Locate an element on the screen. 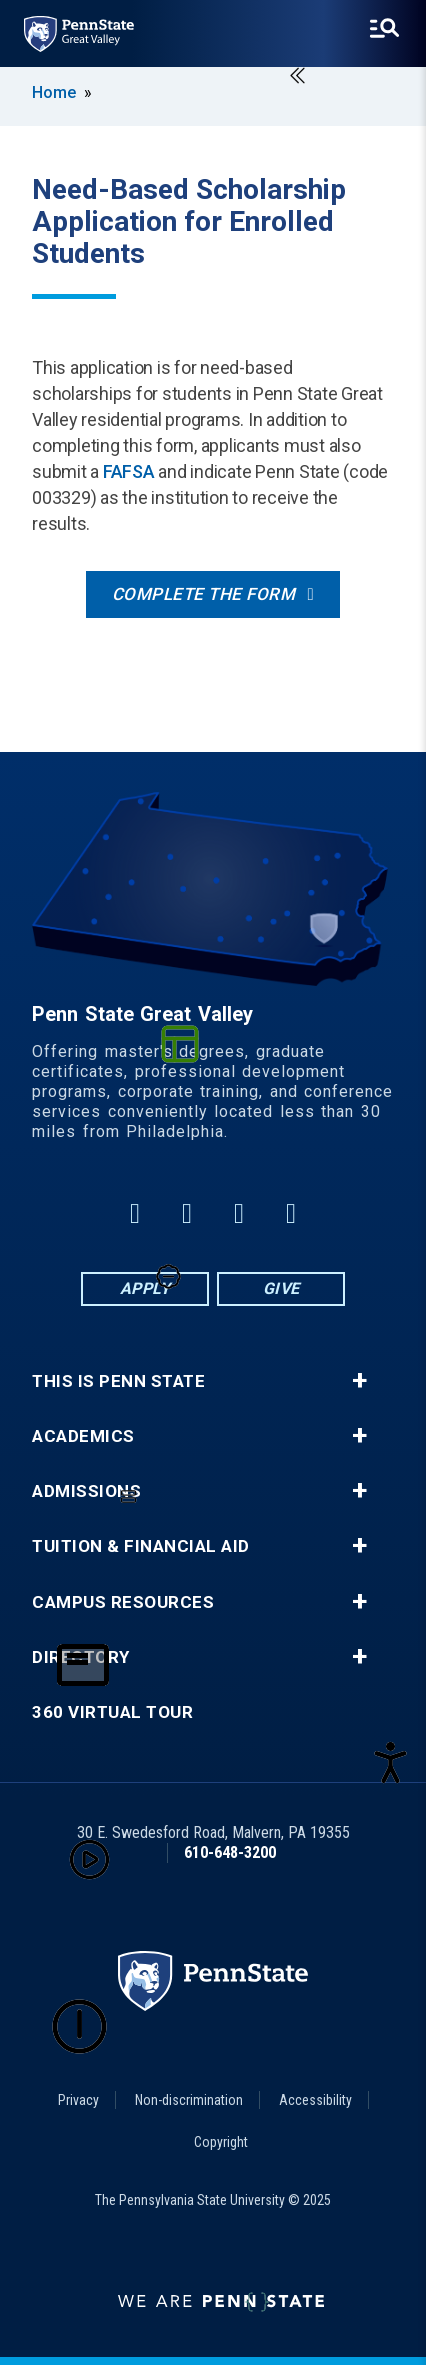 This screenshot has width=426, height=2365. go back to the beginning is located at coordinates (297, 75).